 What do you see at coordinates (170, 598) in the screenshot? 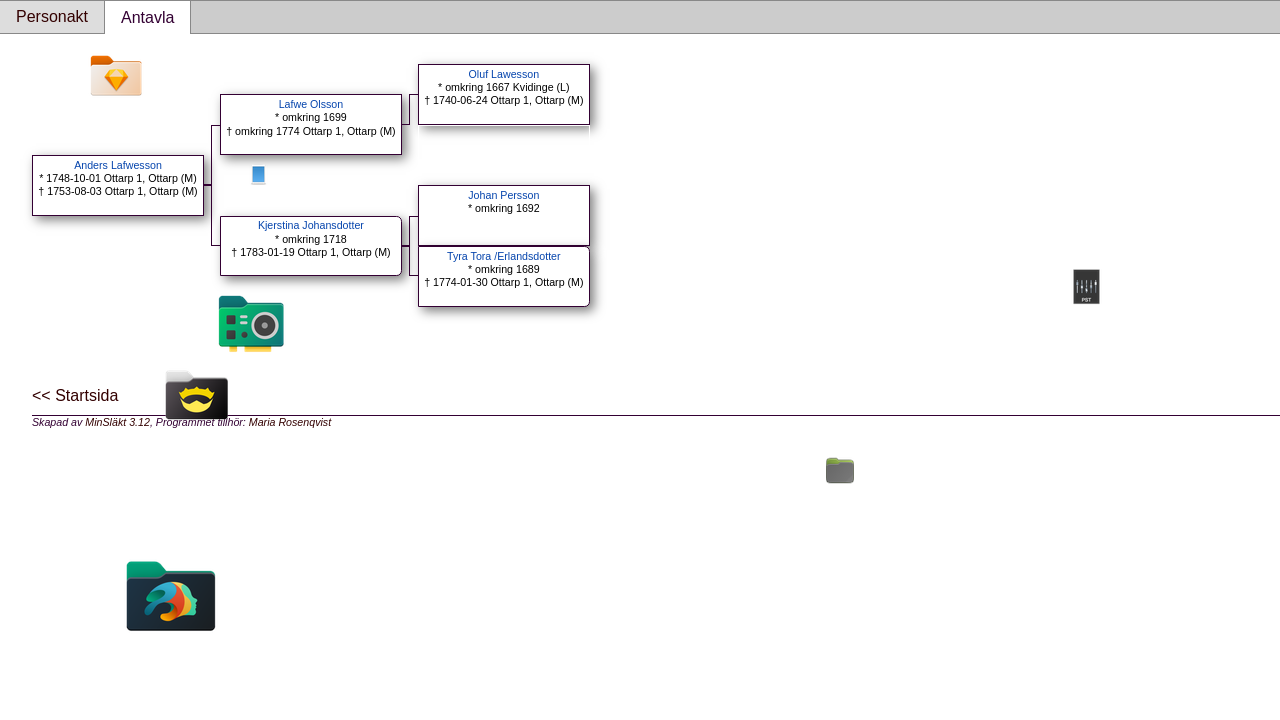
I see `open daz 3d project files folder` at bounding box center [170, 598].